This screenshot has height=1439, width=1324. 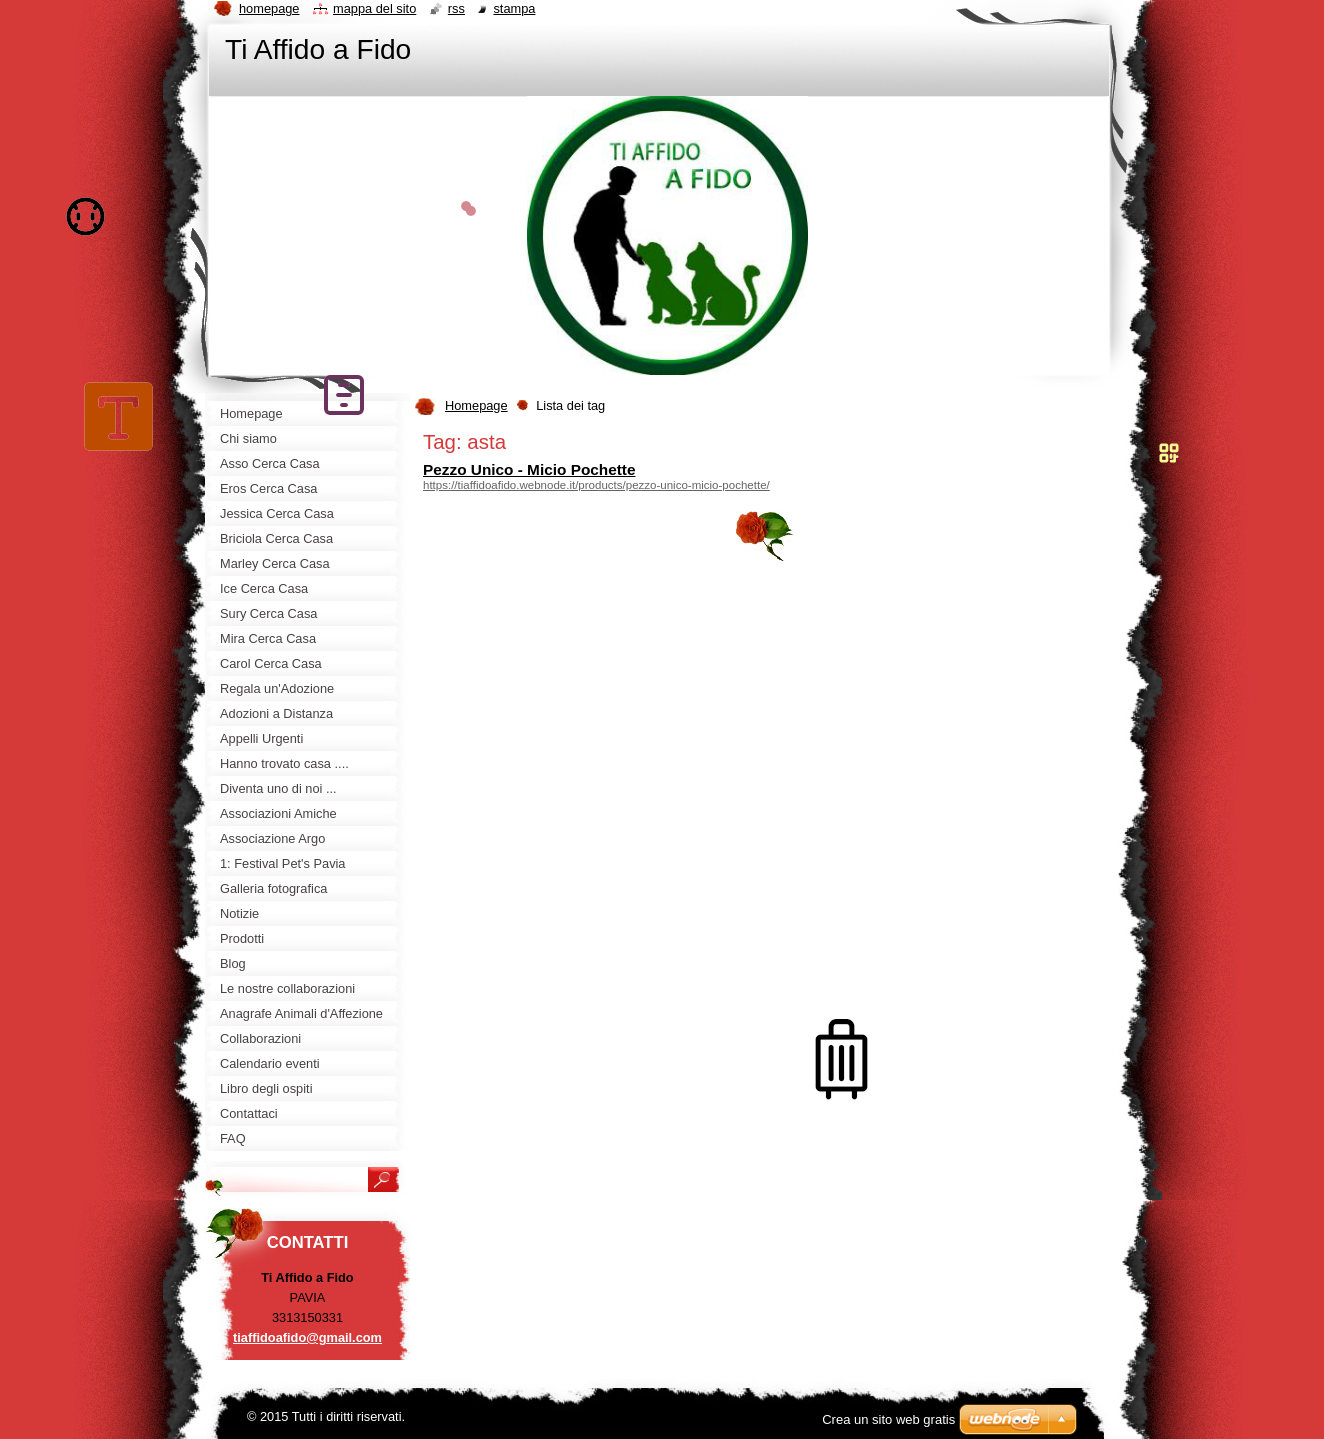 What do you see at coordinates (118, 416) in the screenshot?
I see `format text or access text styling options` at bounding box center [118, 416].